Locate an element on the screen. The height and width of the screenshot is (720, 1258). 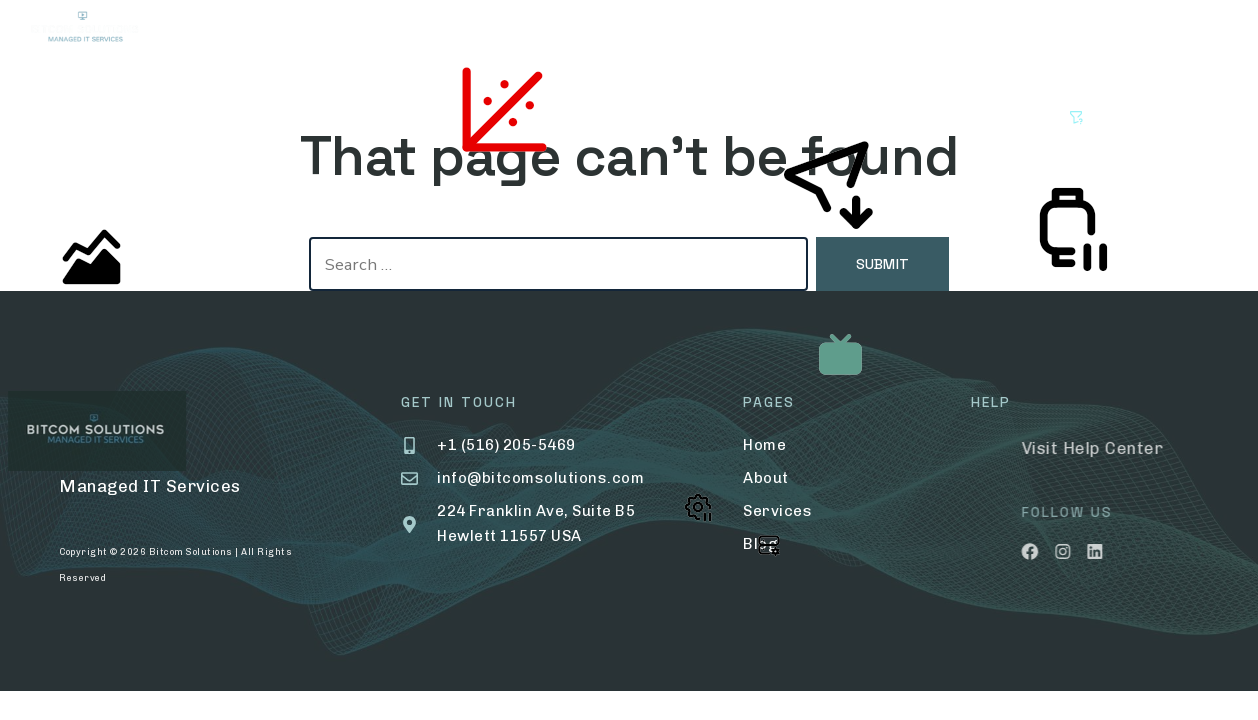
view area chart with trend line is located at coordinates (91, 258).